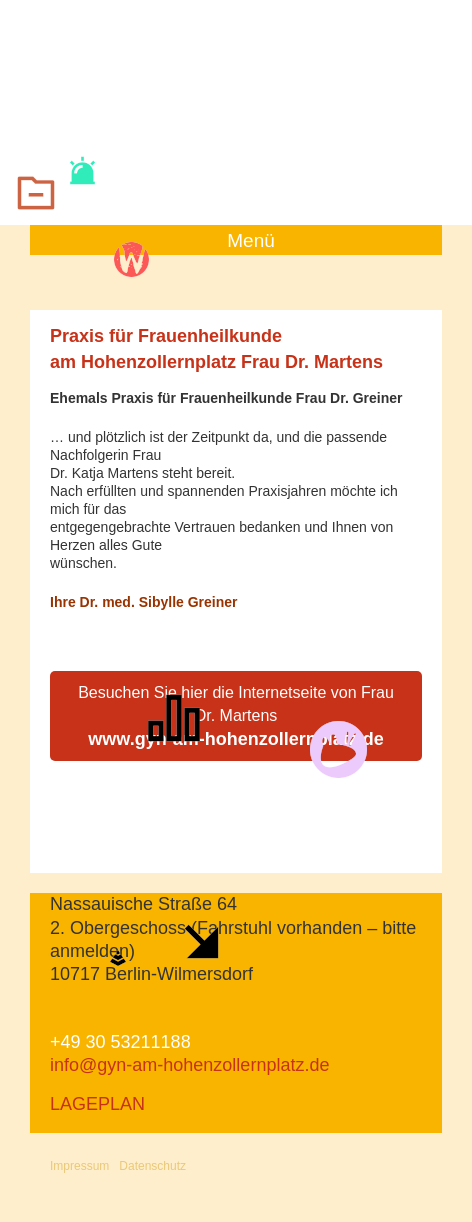  I want to click on xubuntu linux distribution logo, so click(338, 749).